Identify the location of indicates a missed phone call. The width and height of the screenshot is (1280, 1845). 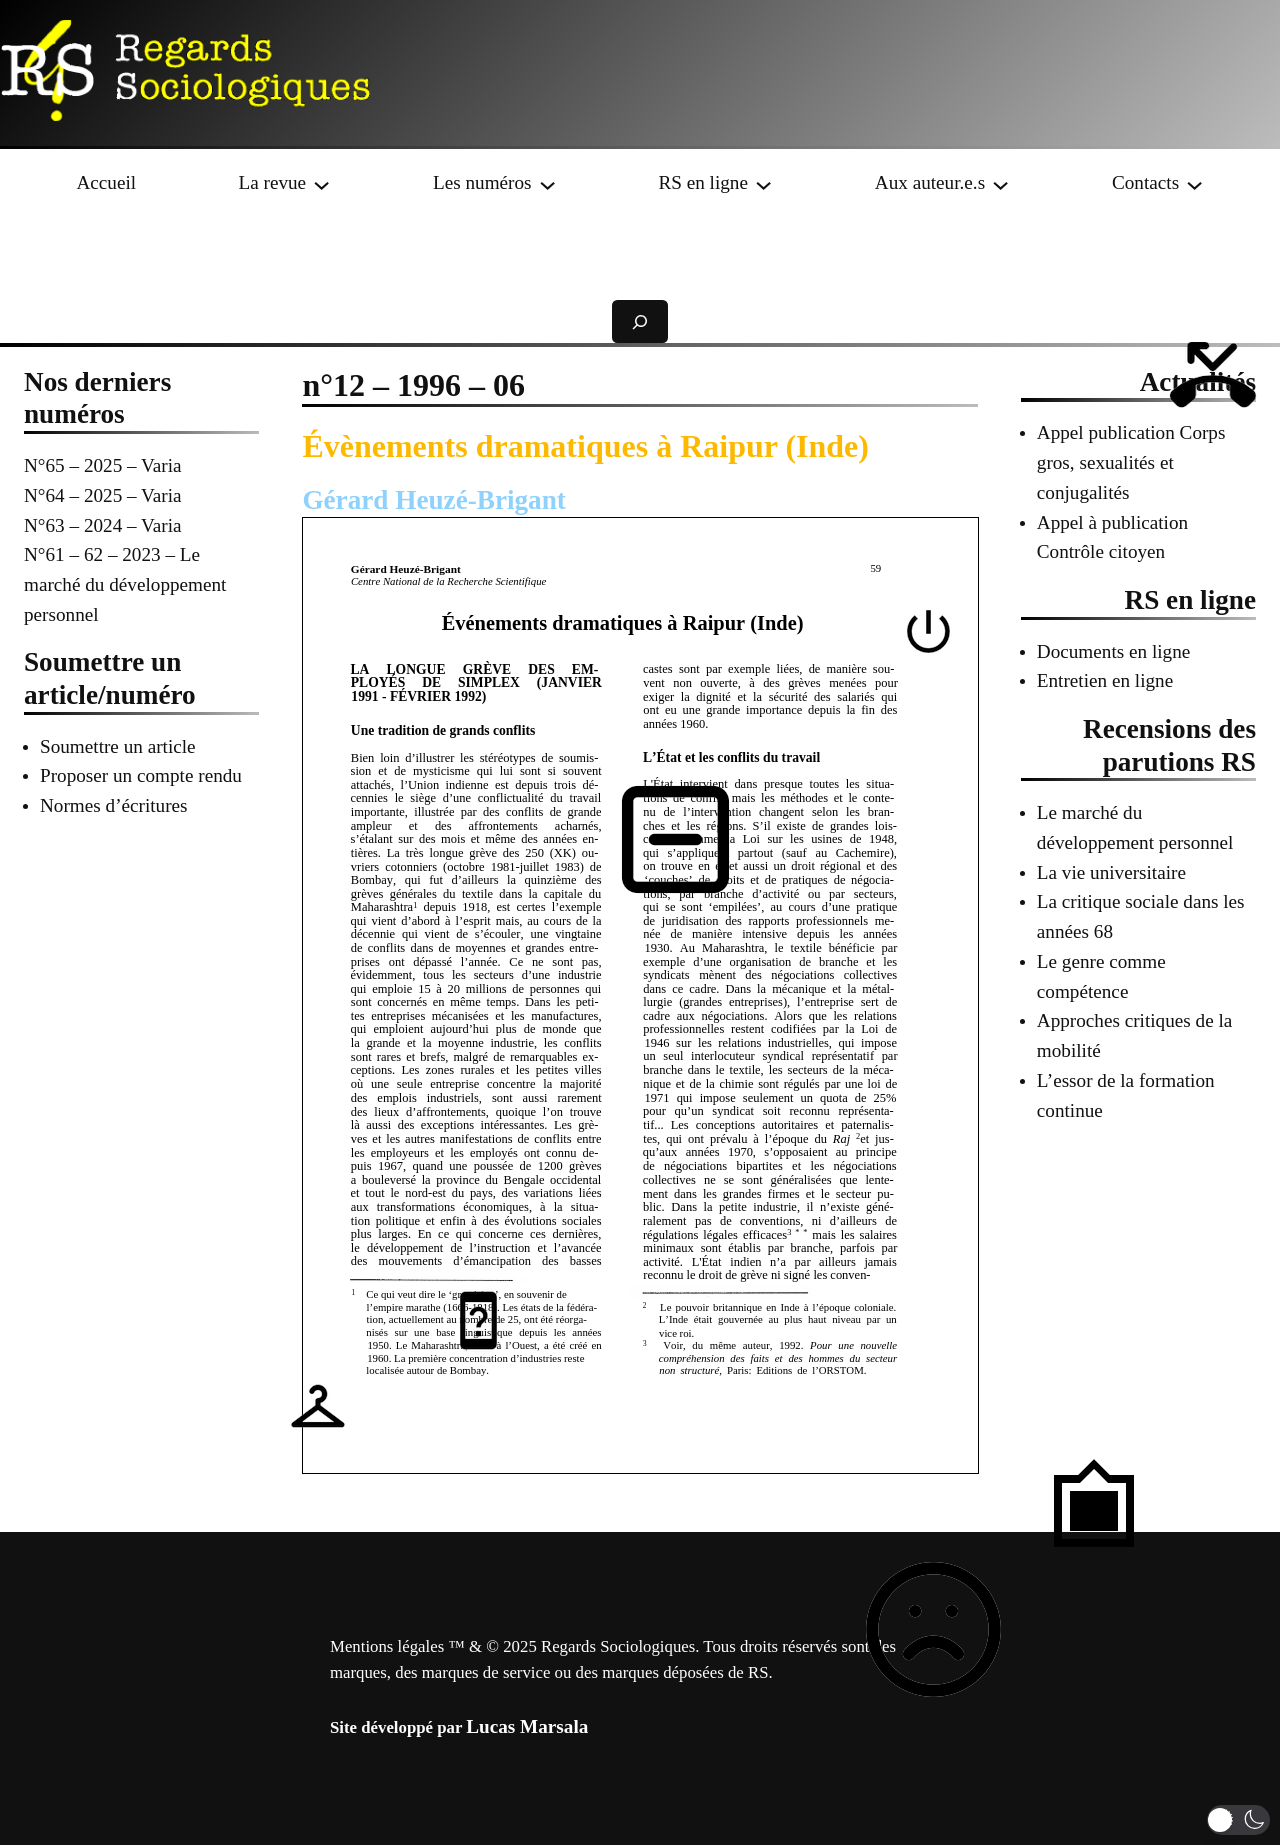
(1213, 375).